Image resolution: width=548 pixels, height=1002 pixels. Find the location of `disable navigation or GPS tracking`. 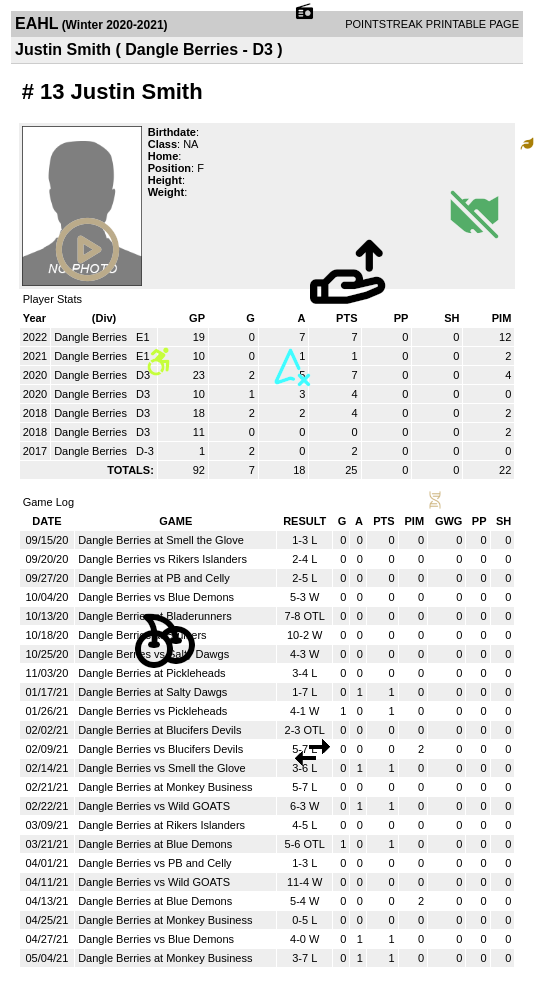

disable navigation or GPS tracking is located at coordinates (290, 366).